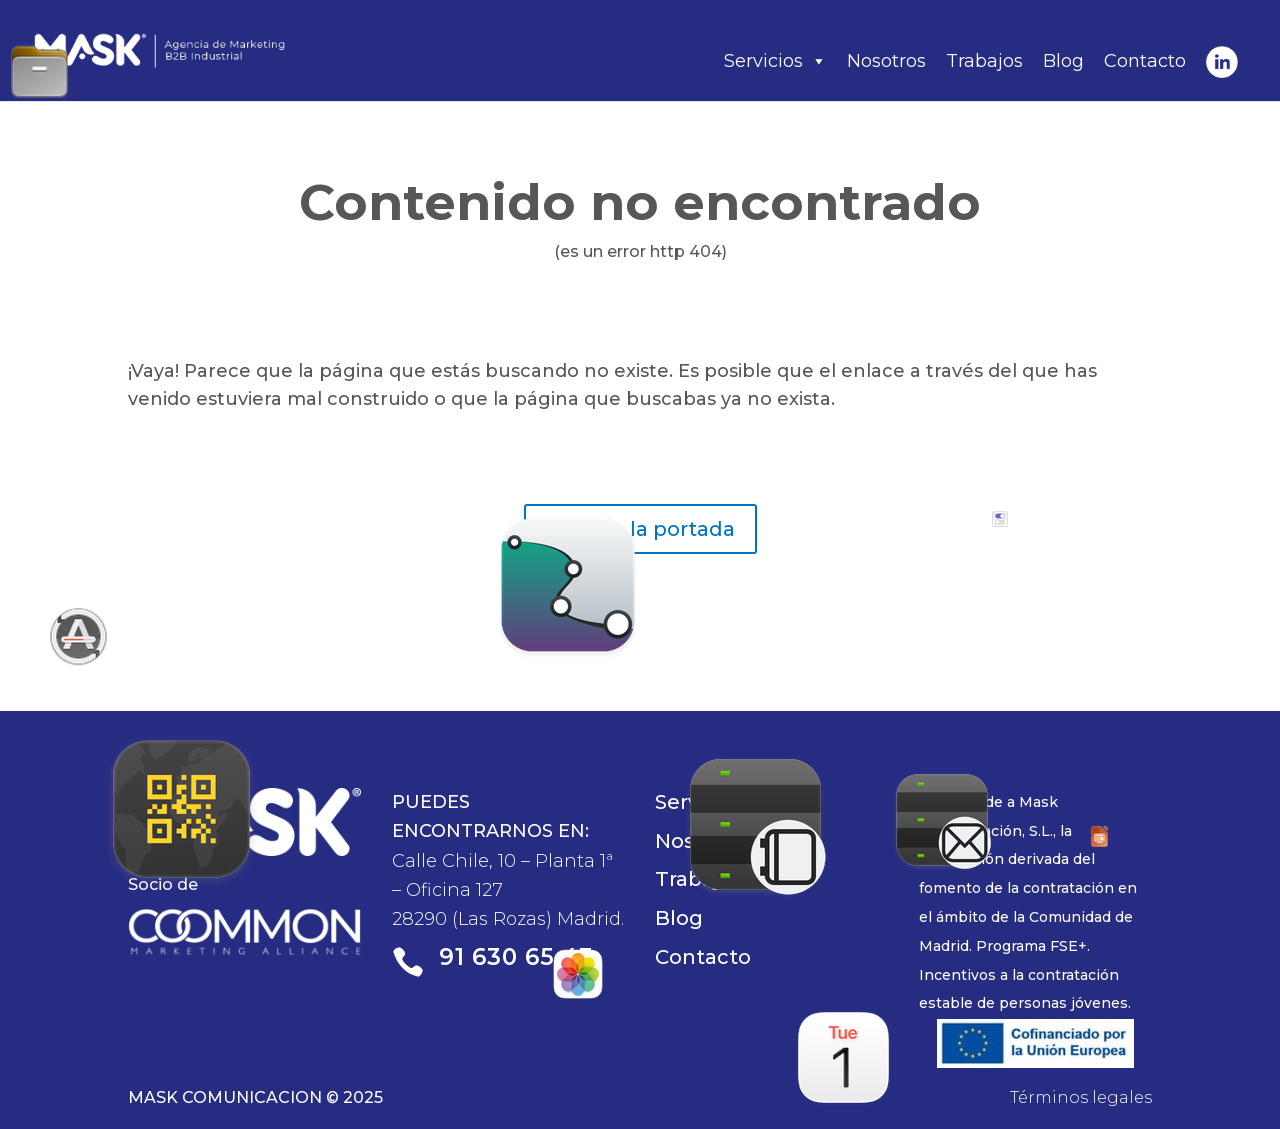 This screenshot has width=1280, height=1129. What do you see at coordinates (181, 811) in the screenshot?
I see `configure web browser identification settings` at bounding box center [181, 811].